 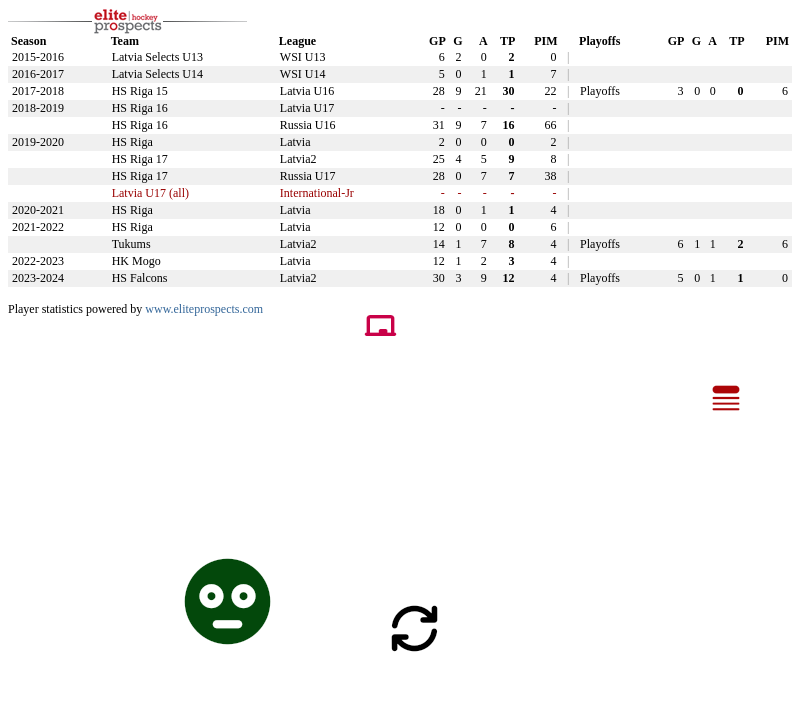 What do you see at coordinates (726, 398) in the screenshot?
I see `view queue or playlist` at bounding box center [726, 398].